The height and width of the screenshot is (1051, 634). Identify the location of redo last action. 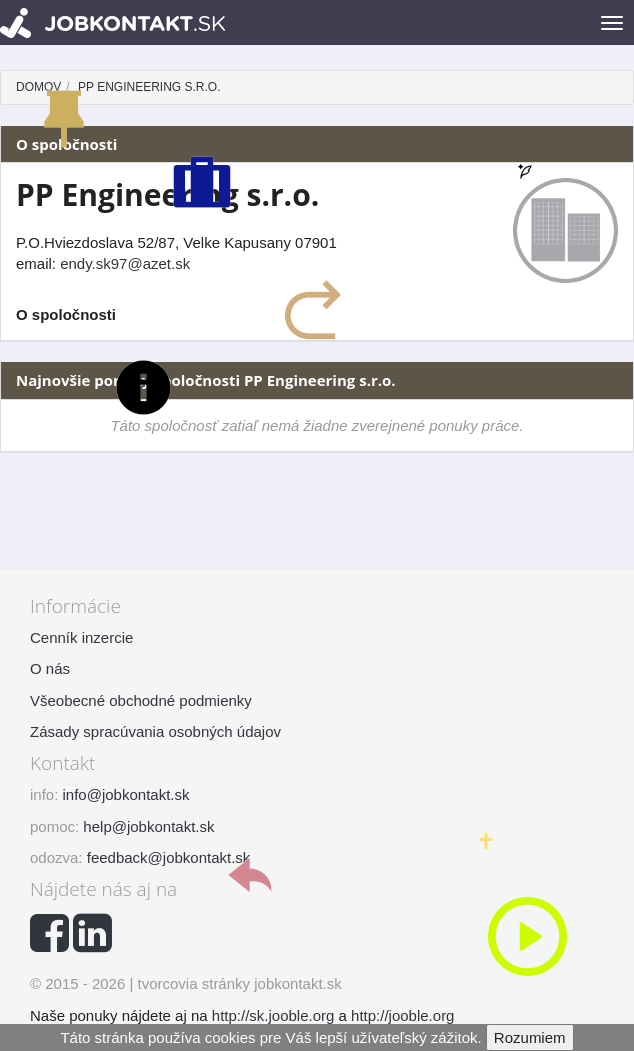
(311, 312).